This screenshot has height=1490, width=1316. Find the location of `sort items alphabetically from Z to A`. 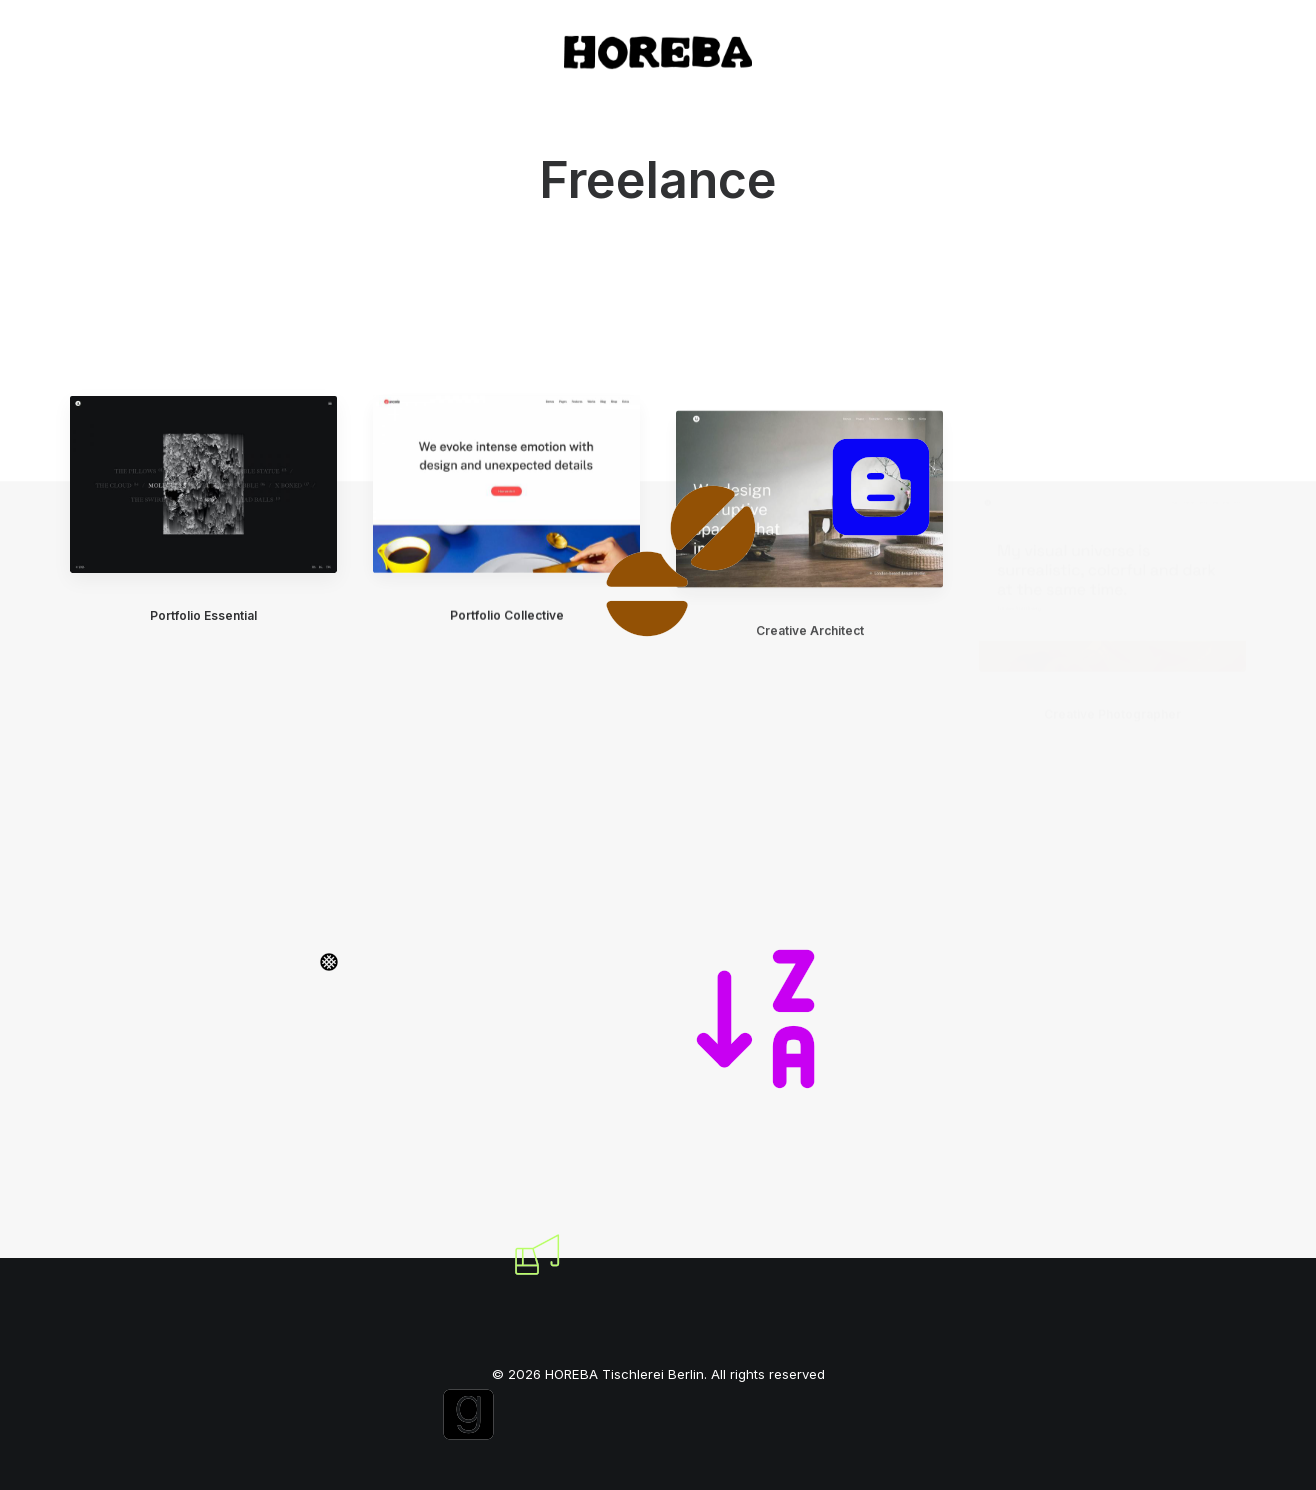

sort items alphabetically from Z to A is located at coordinates (759, 1019).